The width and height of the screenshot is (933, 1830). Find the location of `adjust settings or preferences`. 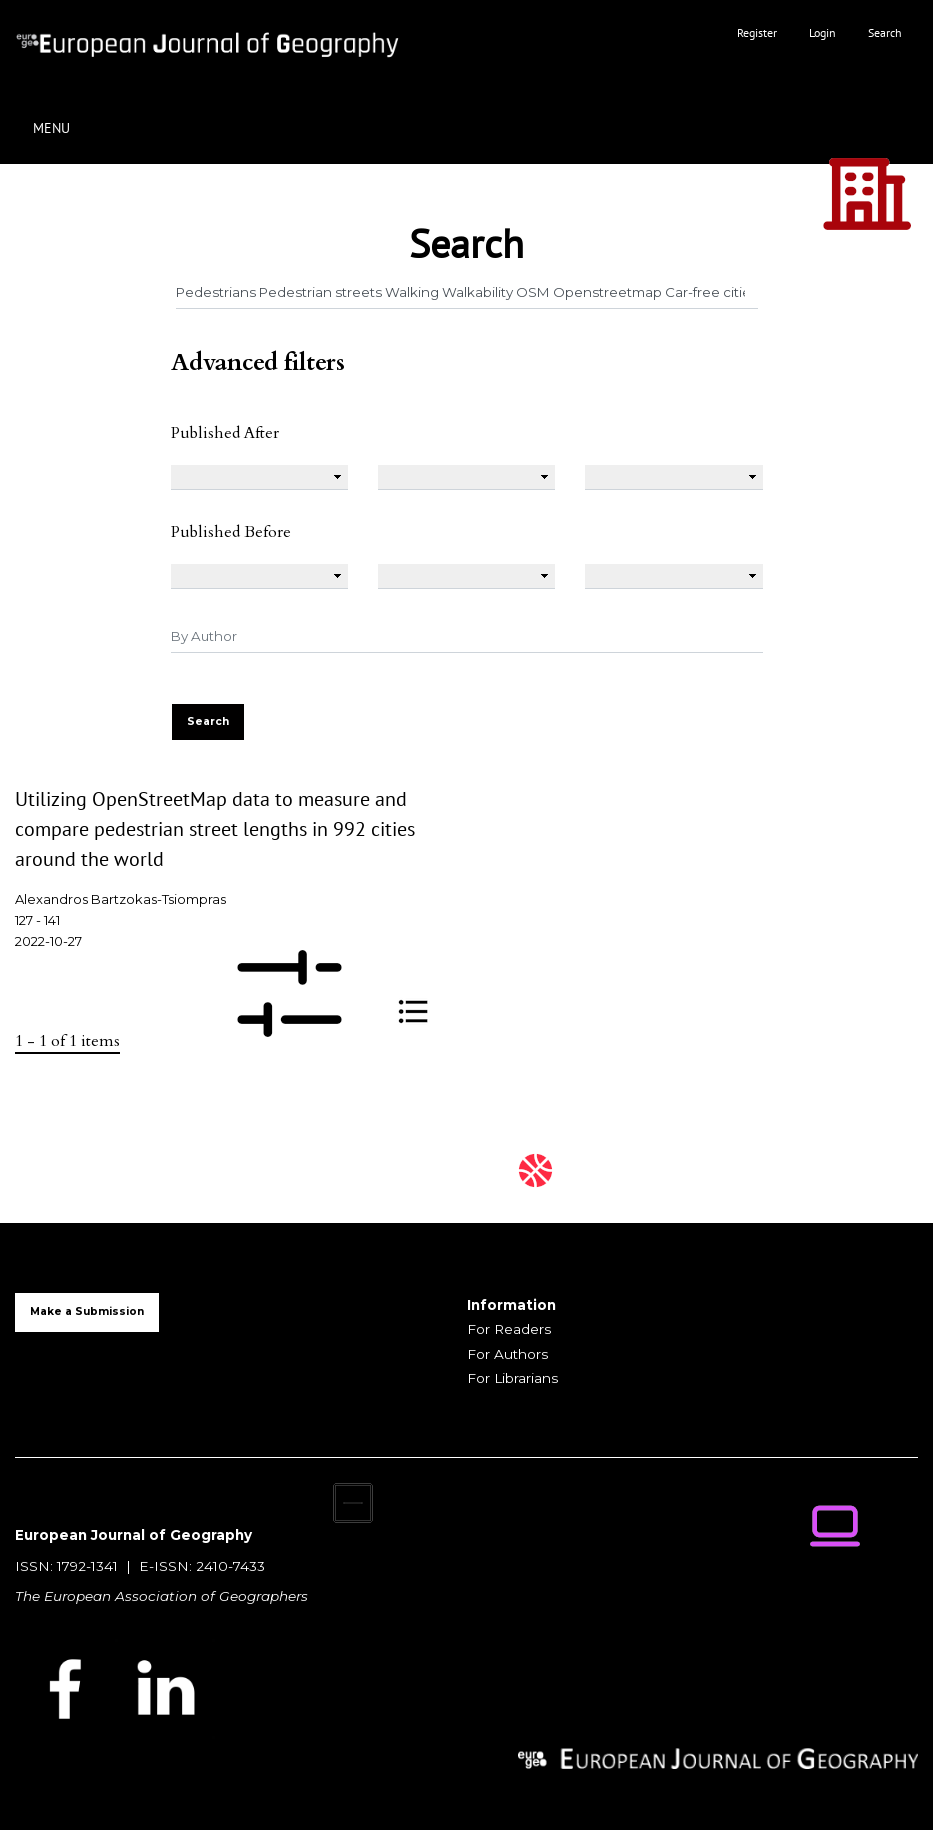

adjust settings or preferences is located at coordinates (289, 993).